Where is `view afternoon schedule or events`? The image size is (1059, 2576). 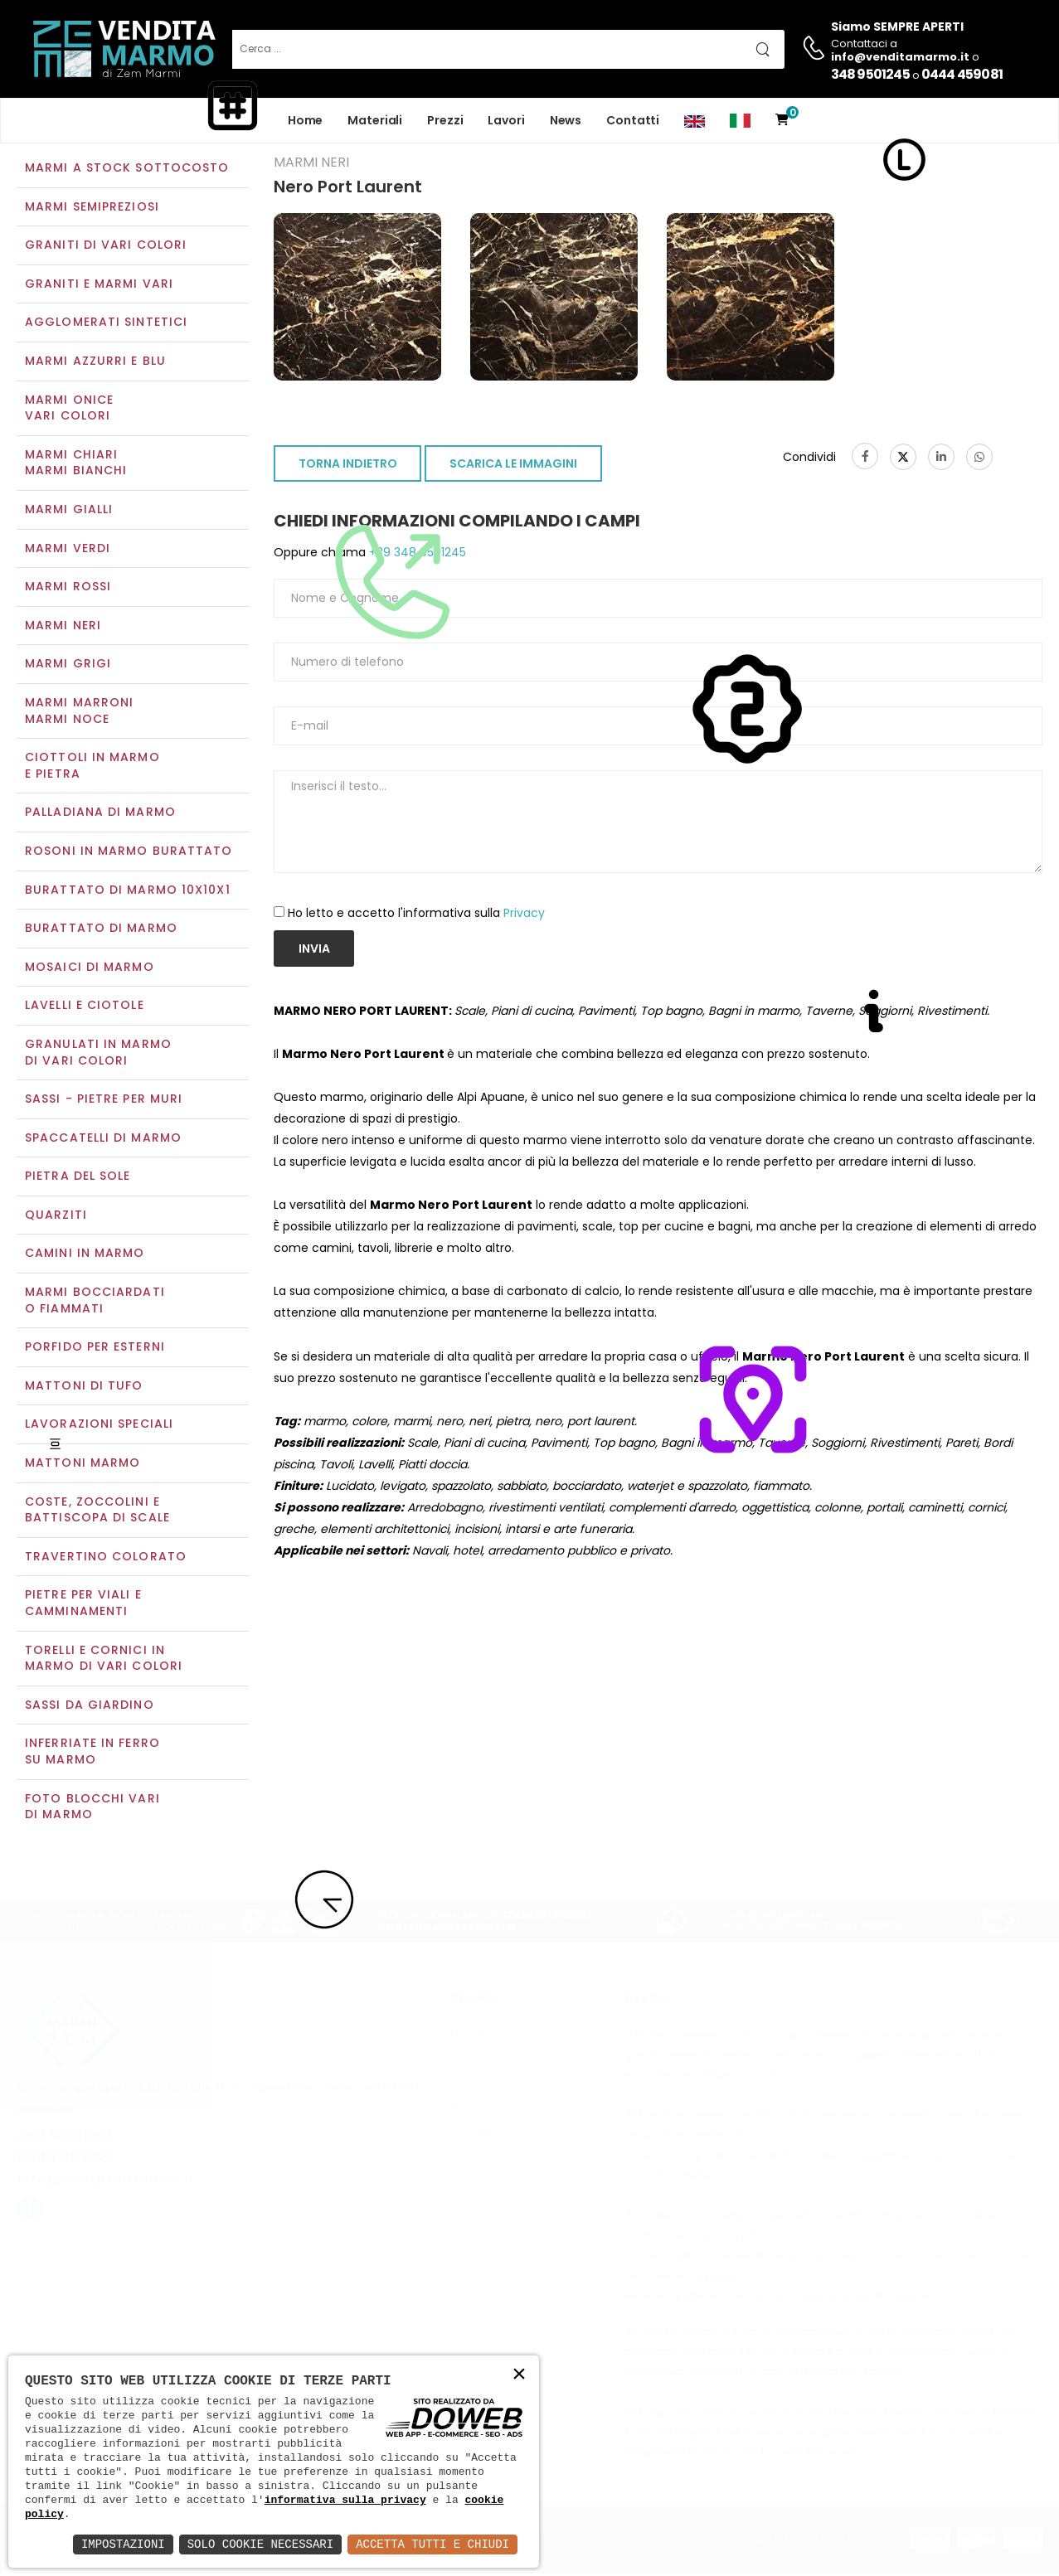 view afternoon schedule or events is located at coordinates (324, 1899).